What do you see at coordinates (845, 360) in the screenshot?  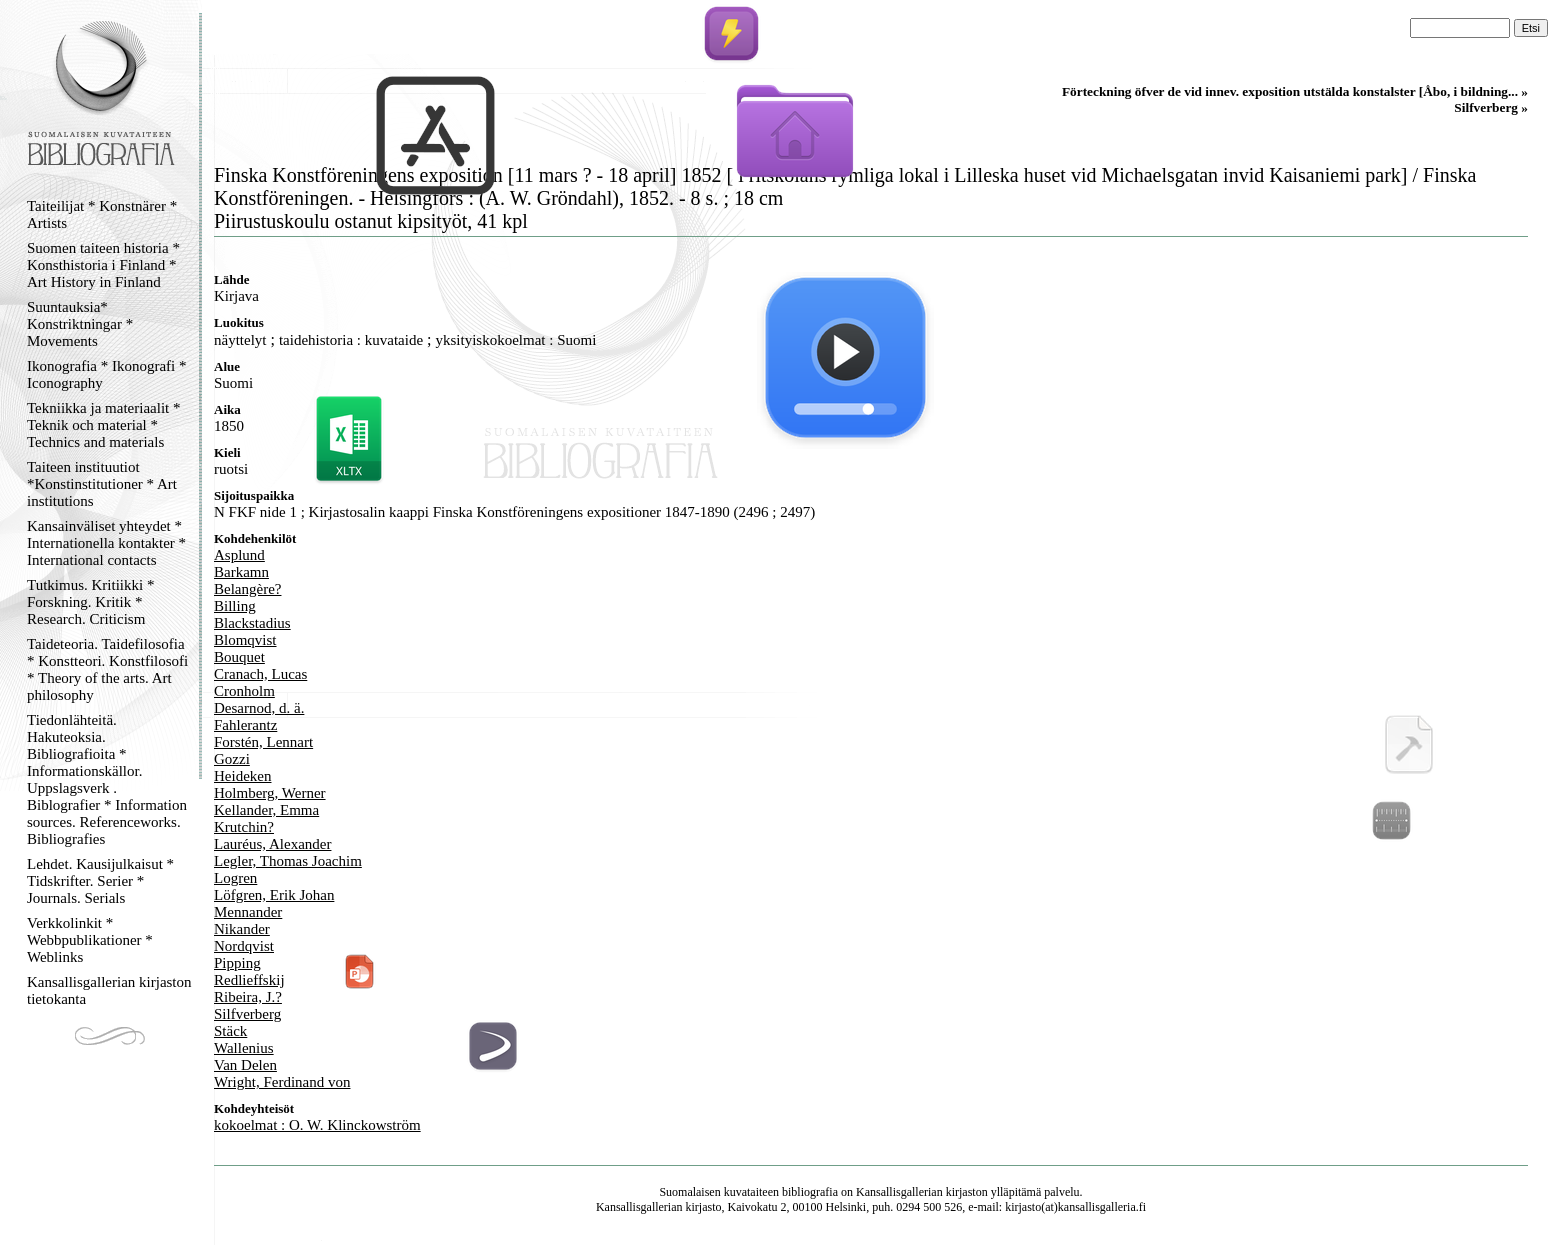 I see `open multimedia playback settings` at bounding box center [845, 360].